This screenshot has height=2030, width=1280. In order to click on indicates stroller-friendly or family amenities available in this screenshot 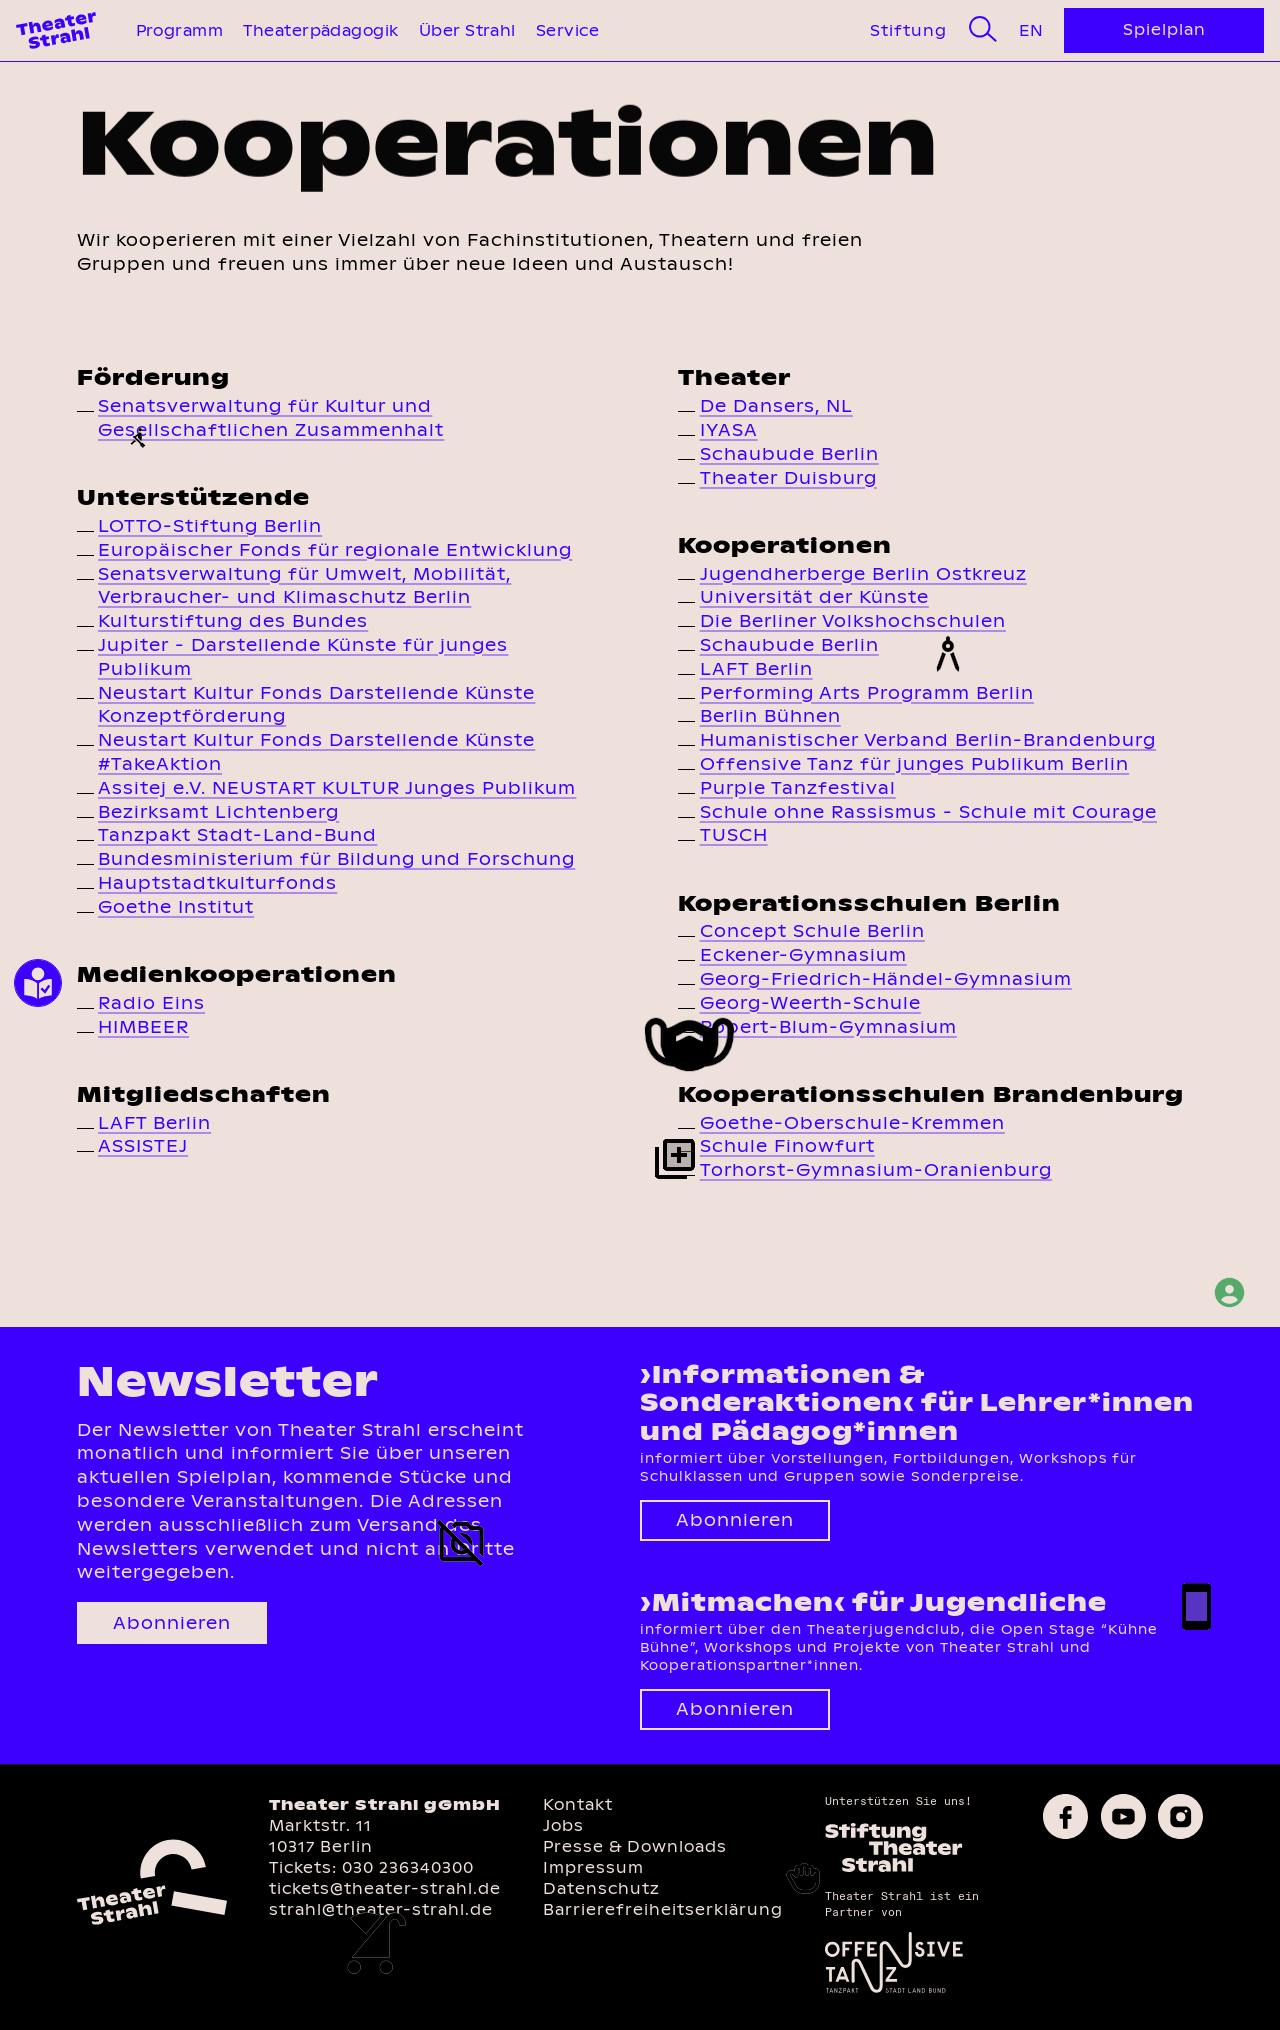, I will do `click(373, 1941)`.